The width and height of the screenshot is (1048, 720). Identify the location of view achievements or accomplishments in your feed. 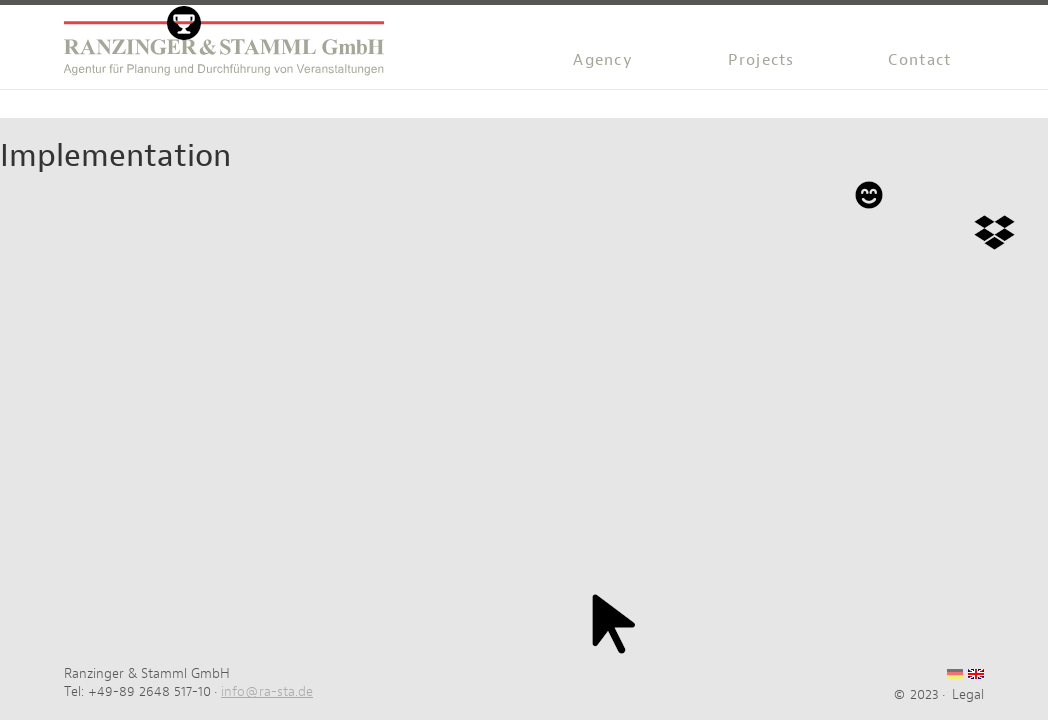
(184, 23).